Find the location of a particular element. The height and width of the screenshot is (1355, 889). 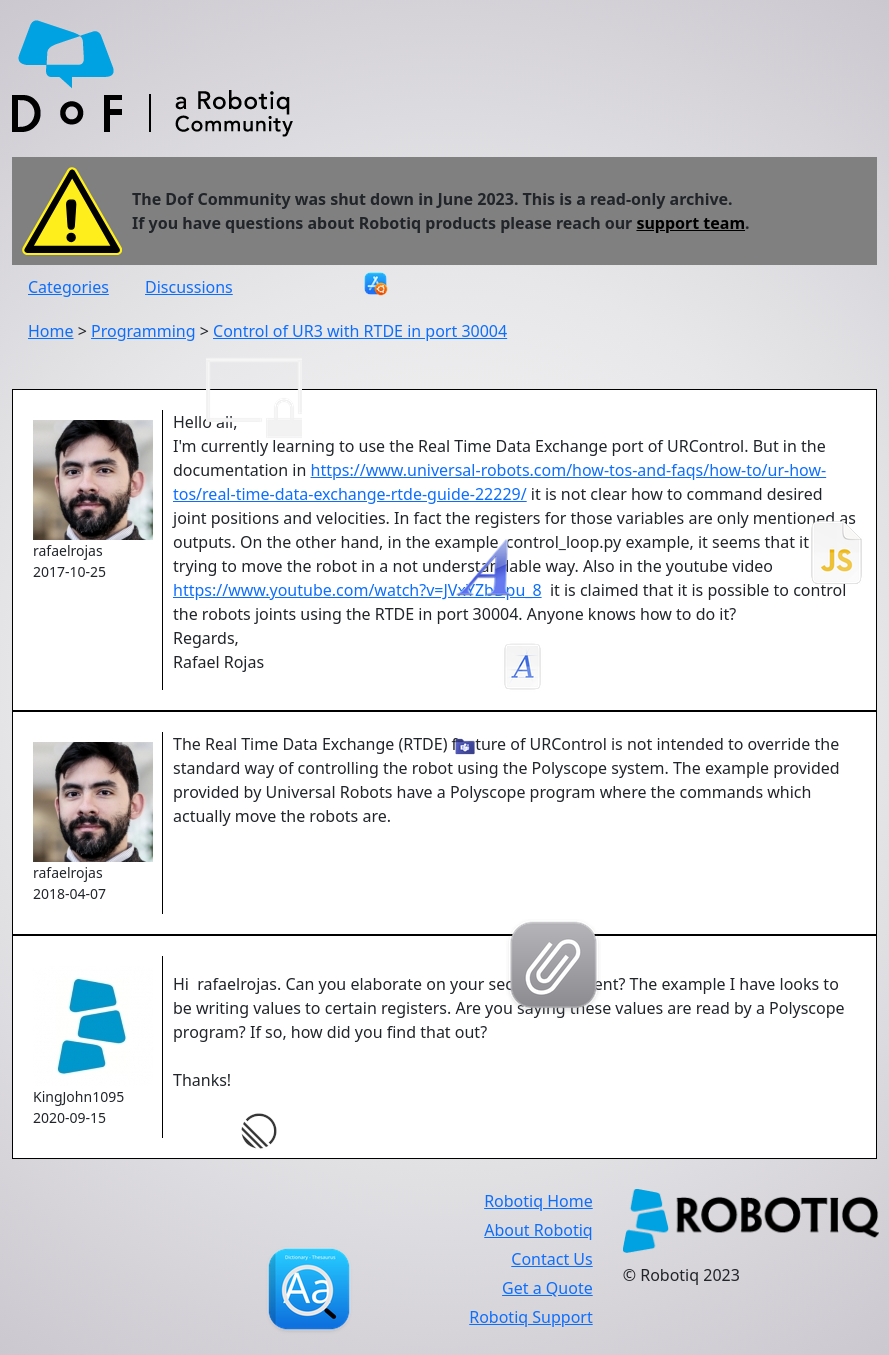

open ubuntu software center is located at coordinates (375, 283).